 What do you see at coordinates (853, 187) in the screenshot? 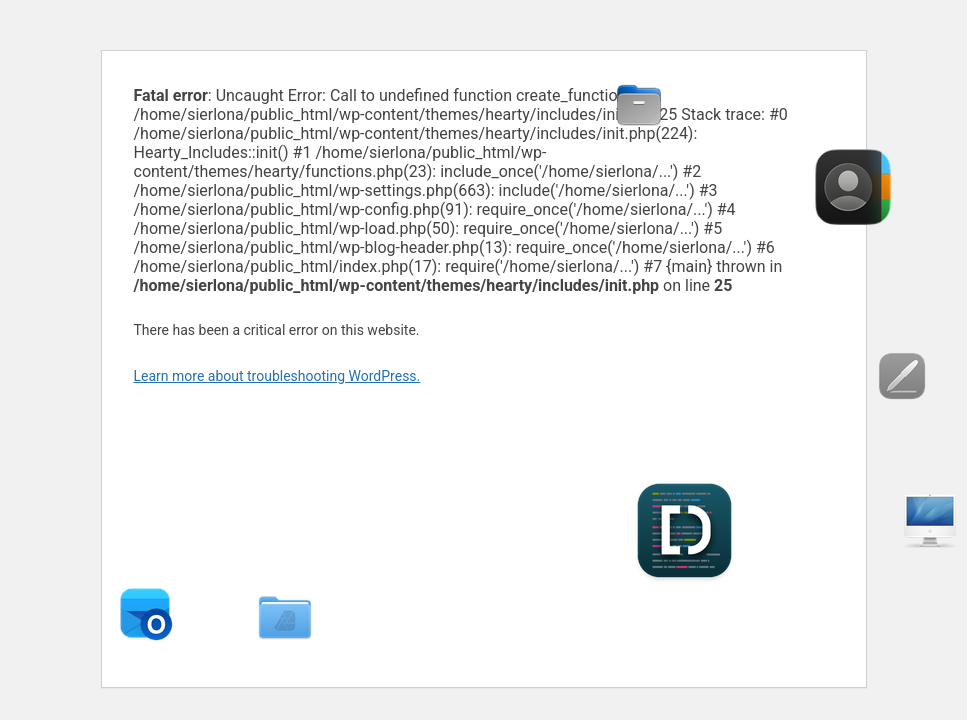
I see `open the contacts app` at bounding box center [853, 187].